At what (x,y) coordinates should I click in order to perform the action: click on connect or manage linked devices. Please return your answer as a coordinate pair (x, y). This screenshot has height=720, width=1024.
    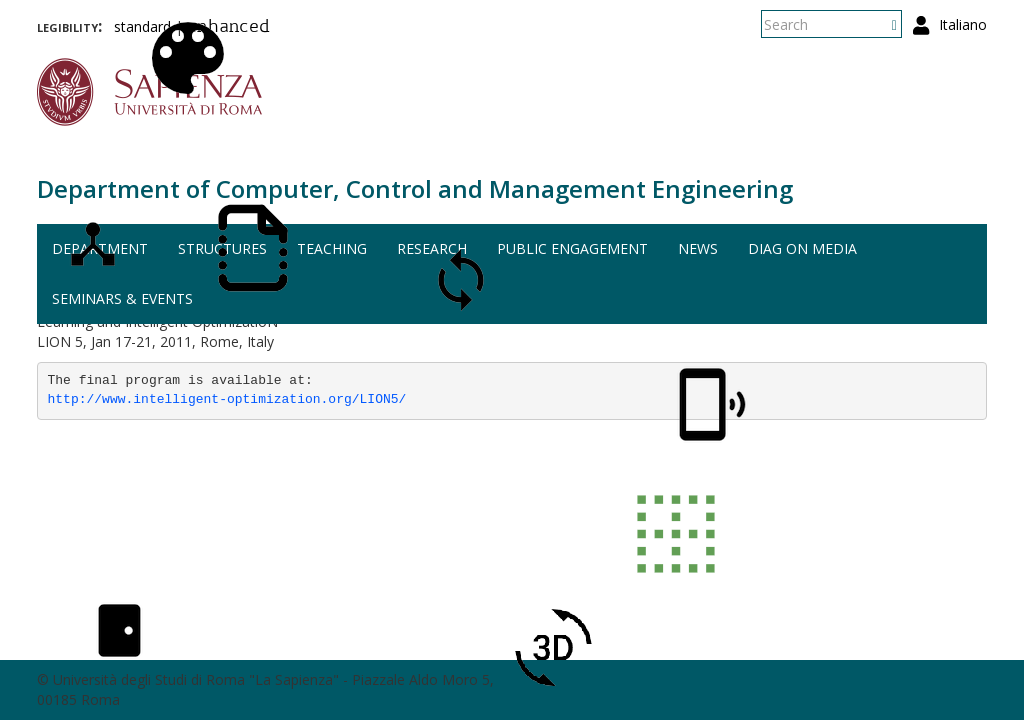
    Looking at the image, I should click on (93, 244).